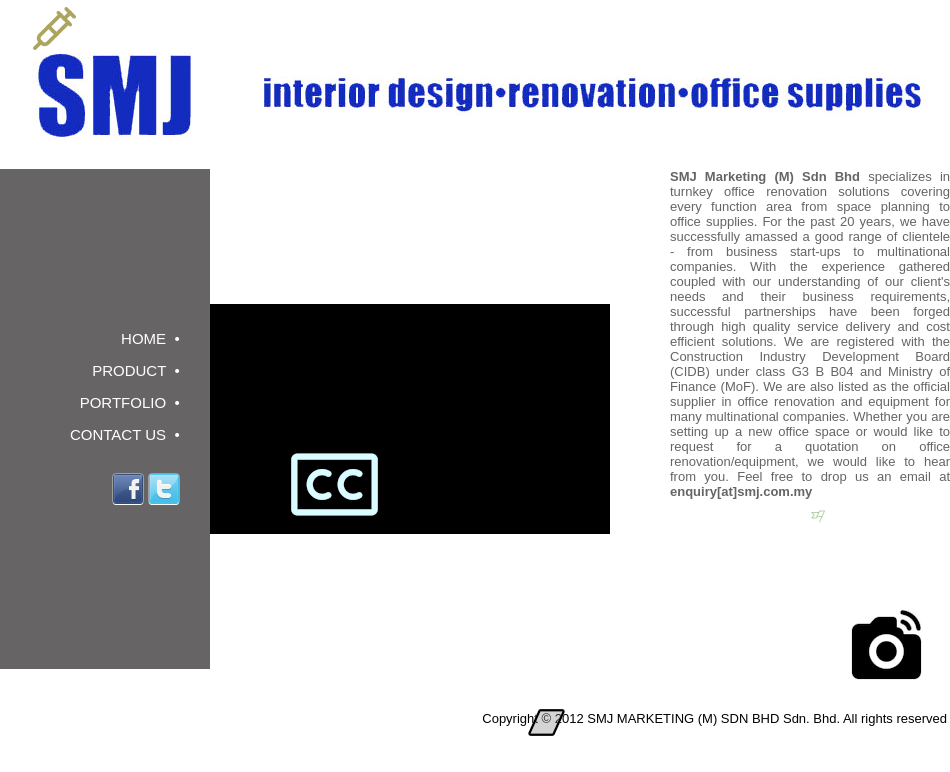 The width and height of the screenshot is (950, 772). I want to click on access medical or health-related features, so click(54, 28).